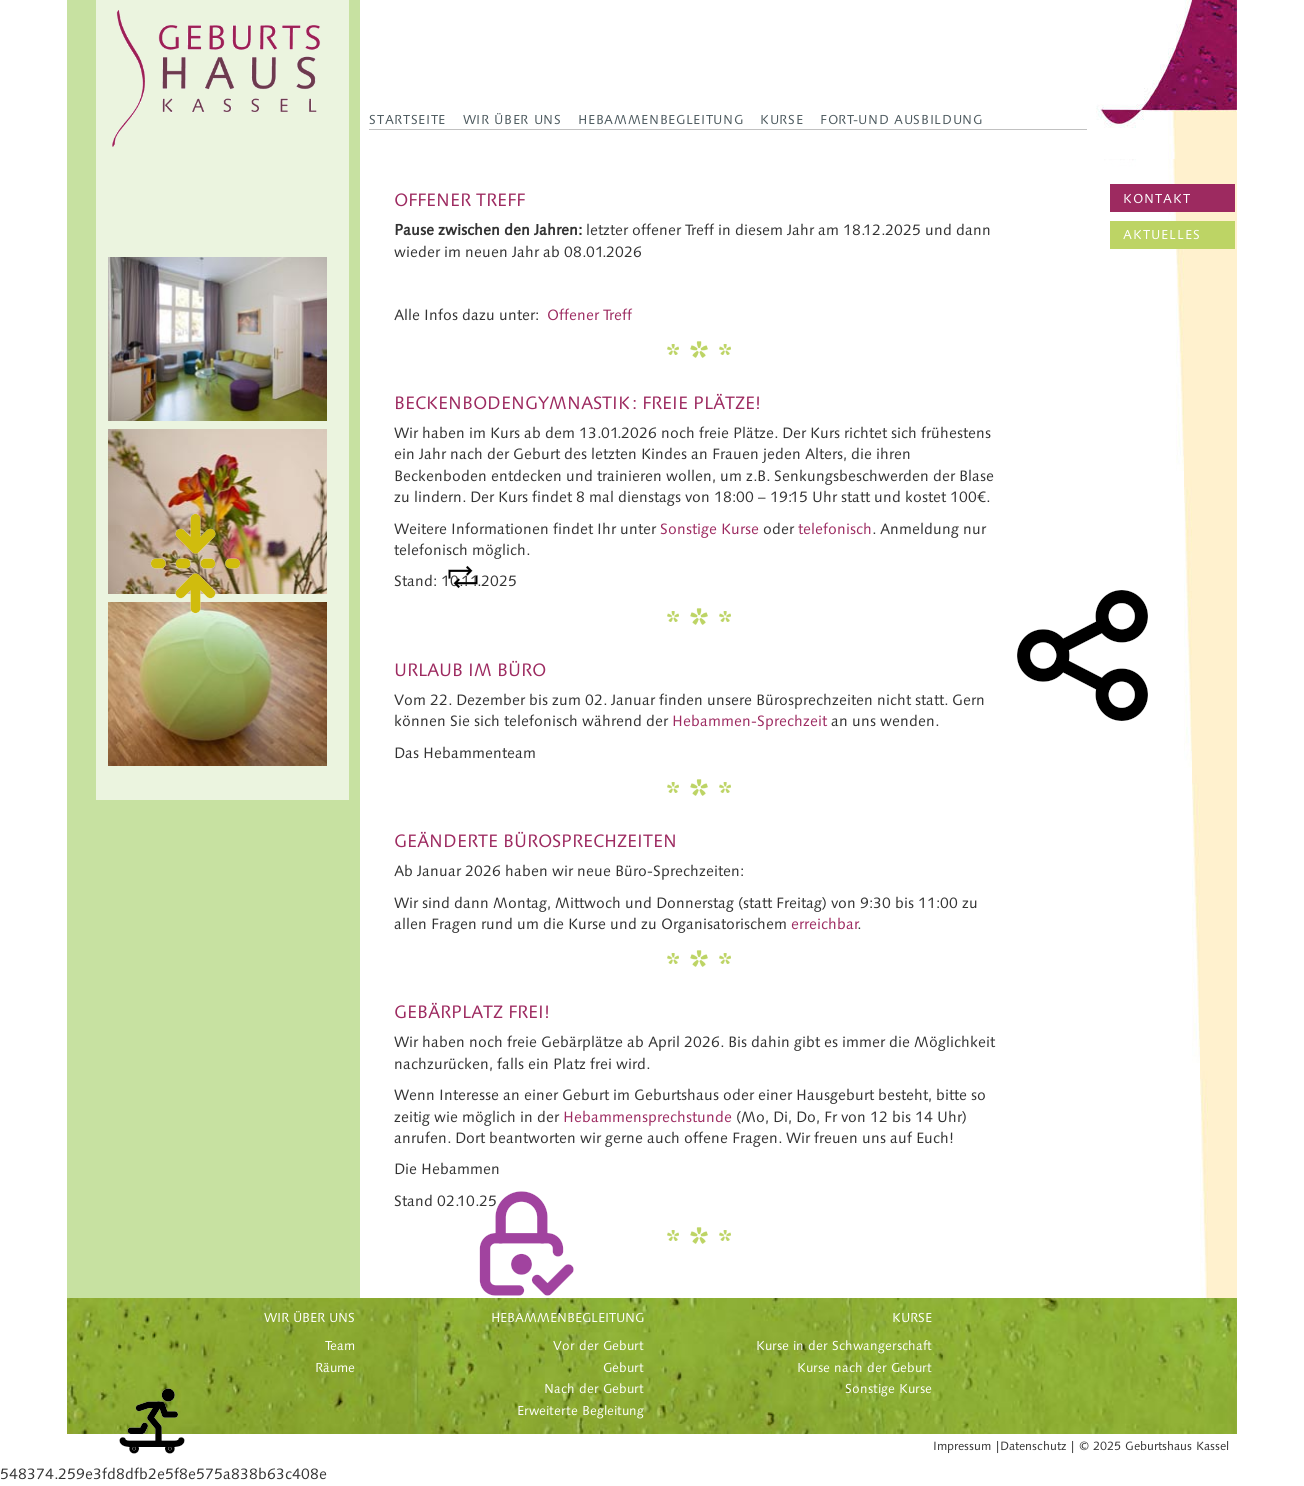 The image size is (1304, 1486). I want to click on browse skateboarding or action sports content, so click(152, 1421).